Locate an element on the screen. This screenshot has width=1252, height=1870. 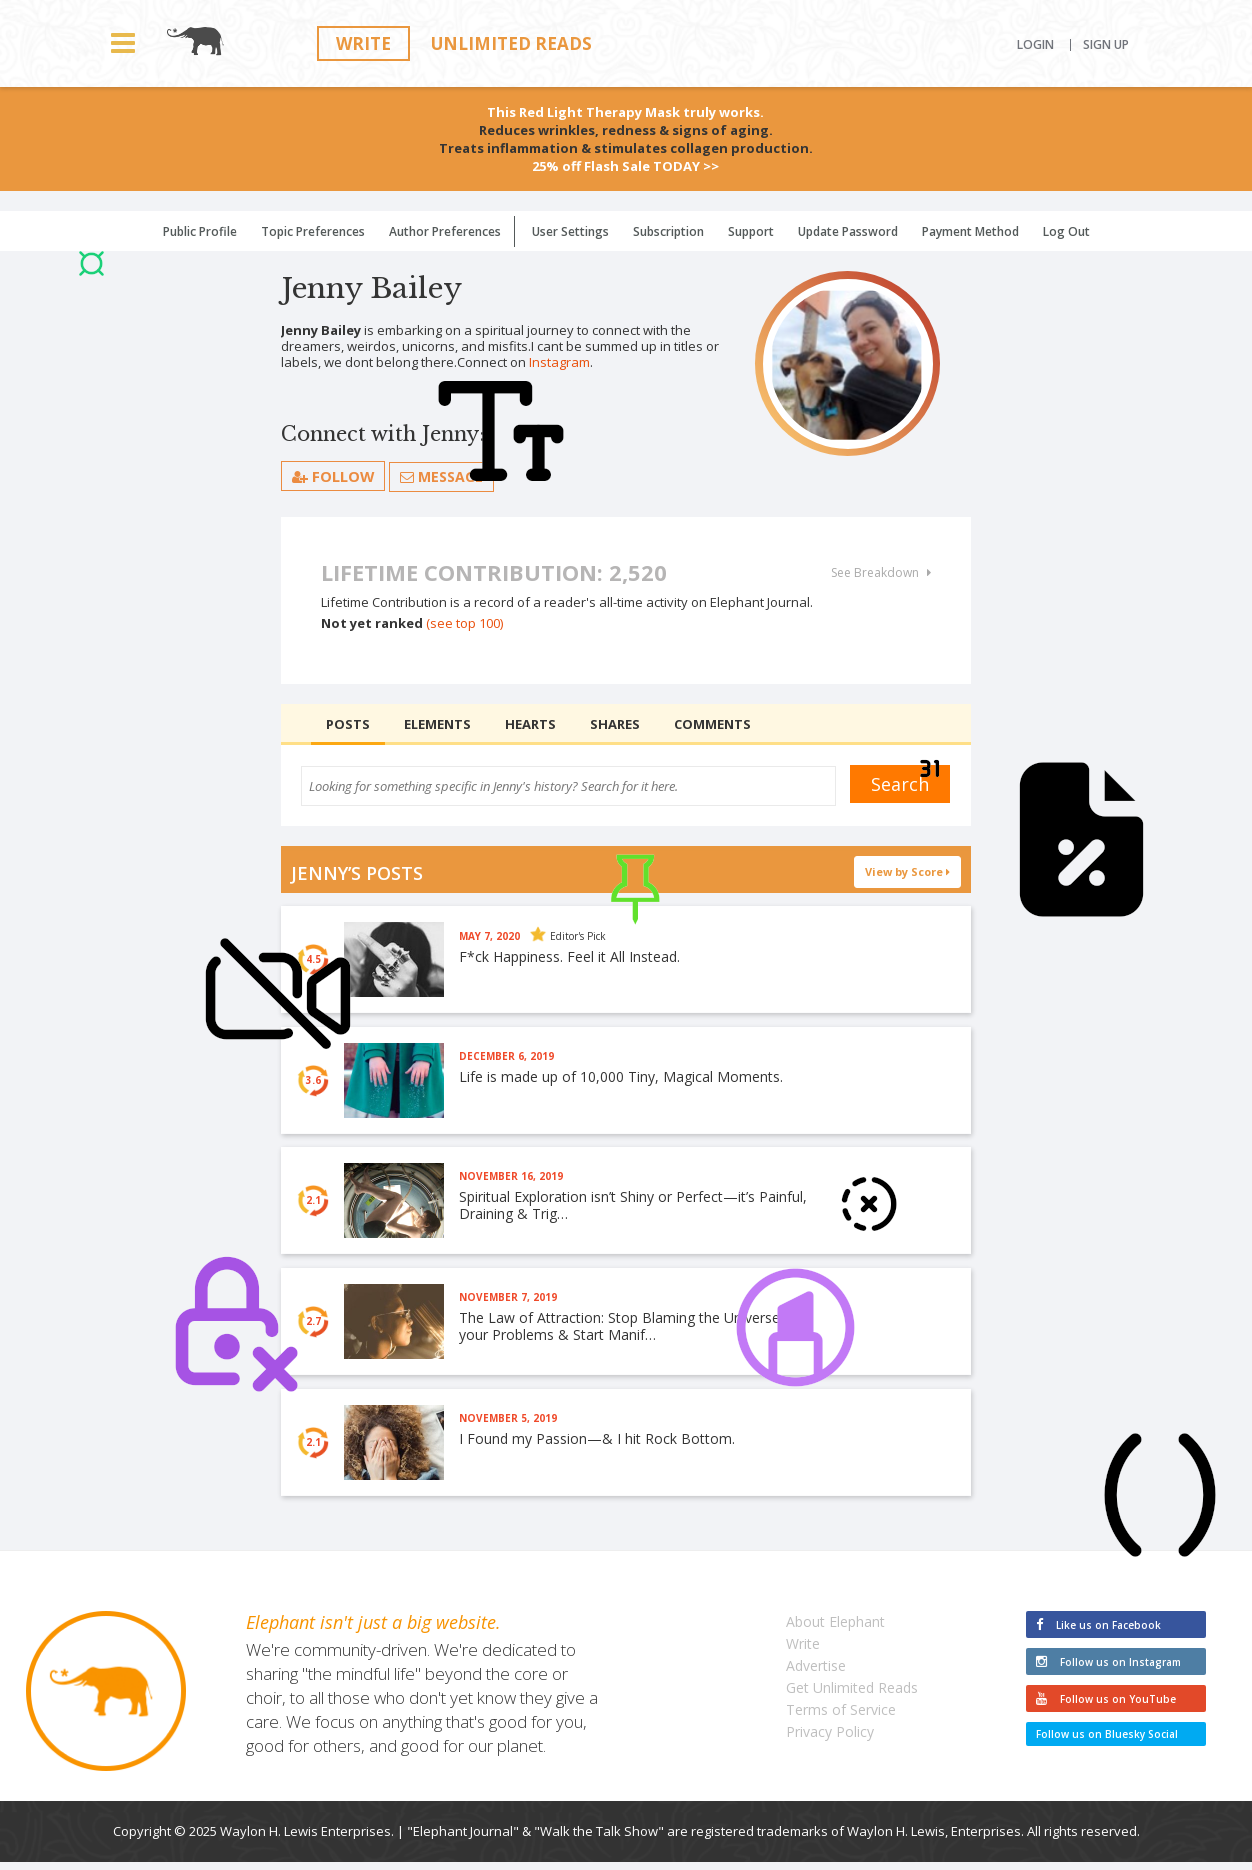
turn off camera or disable video is located at coordinates (278, 996).